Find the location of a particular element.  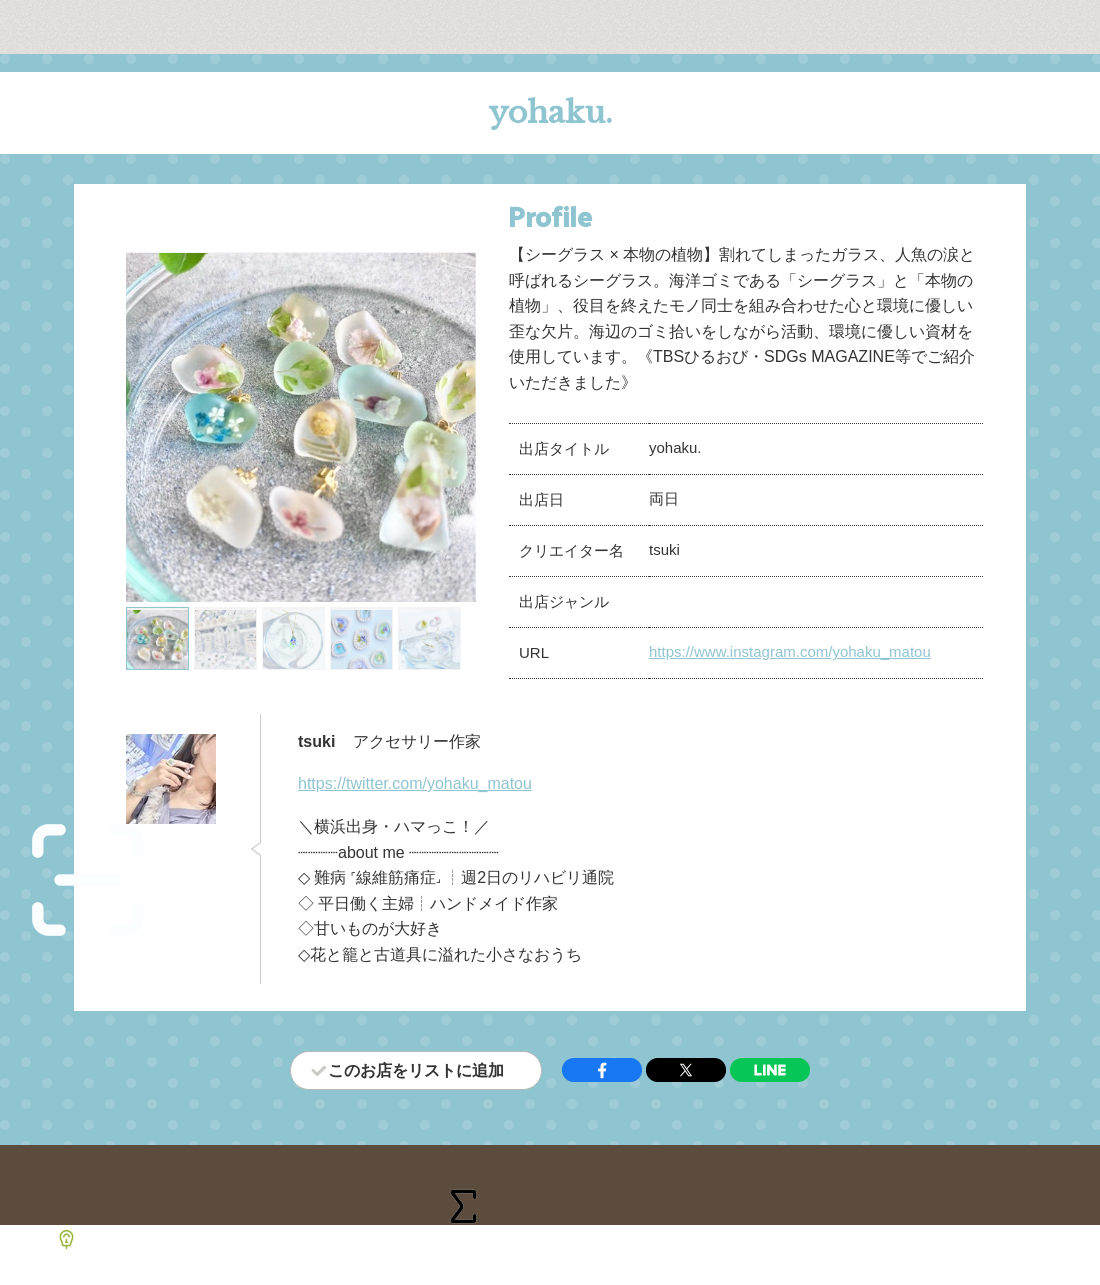

find nearby parking meters is located at coordinates (66, 1239).